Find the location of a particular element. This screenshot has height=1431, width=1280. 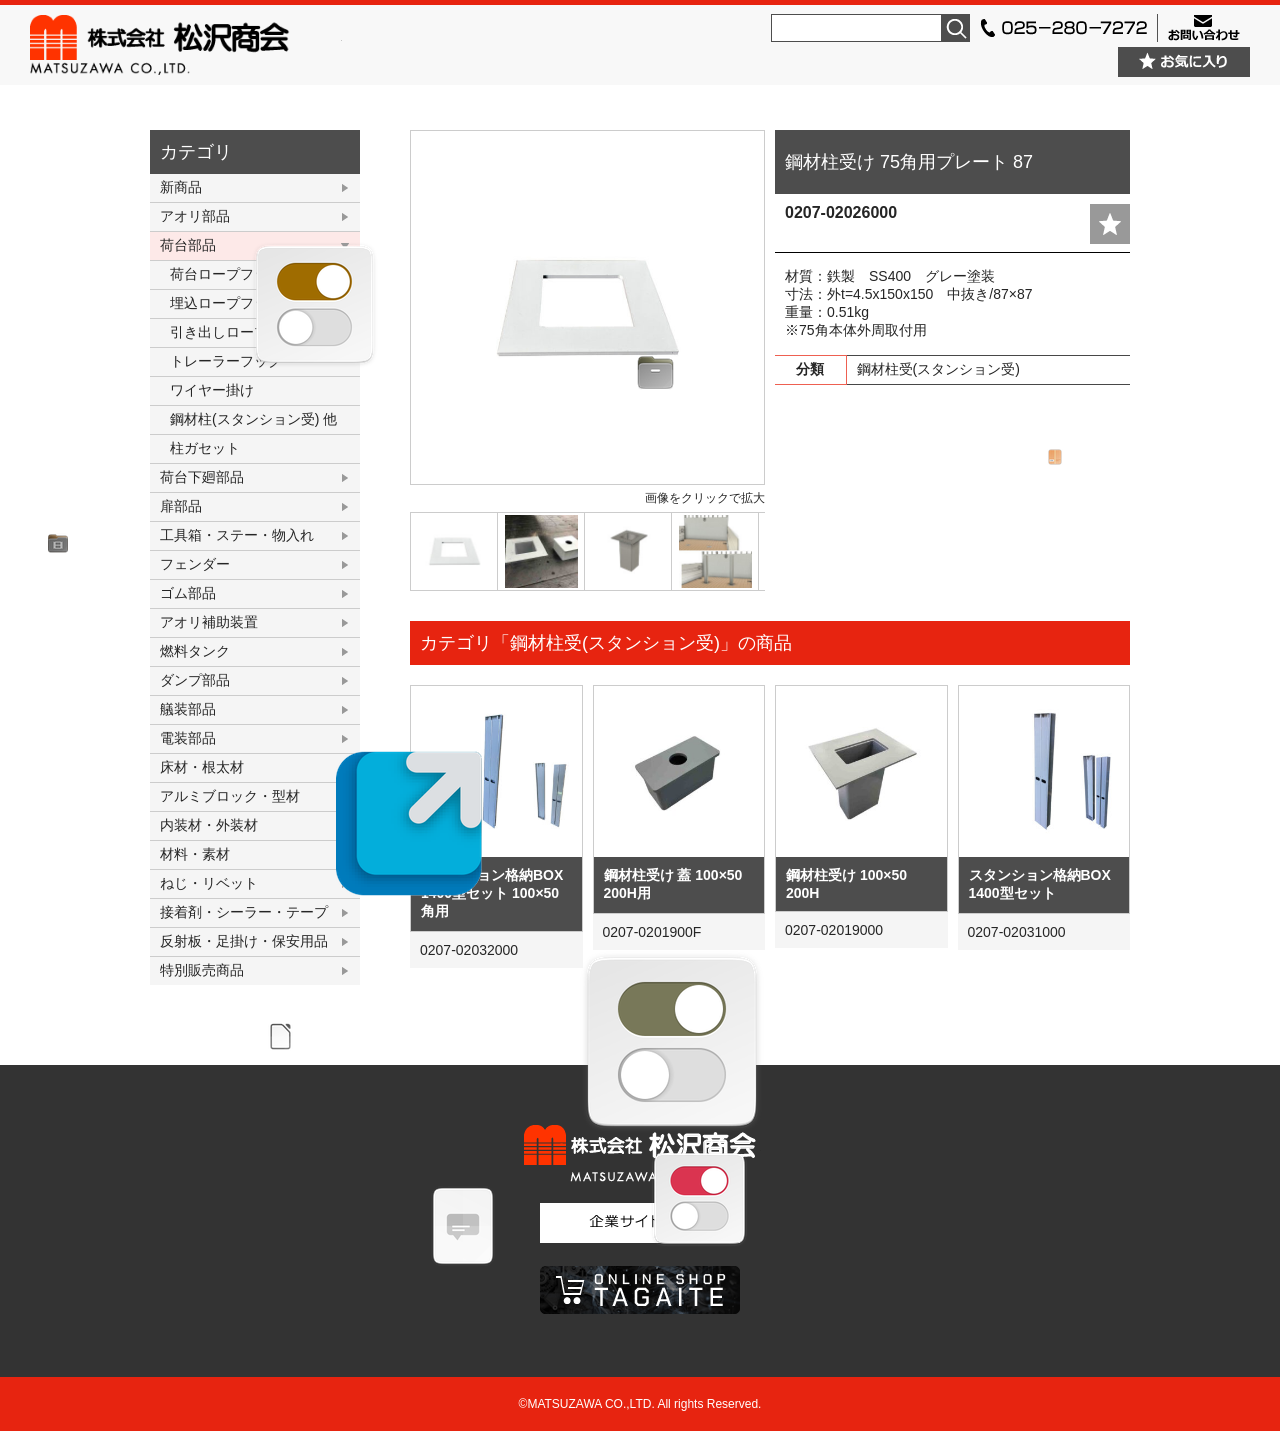

a compressed or archived file is located at coordinates (1055, 457).